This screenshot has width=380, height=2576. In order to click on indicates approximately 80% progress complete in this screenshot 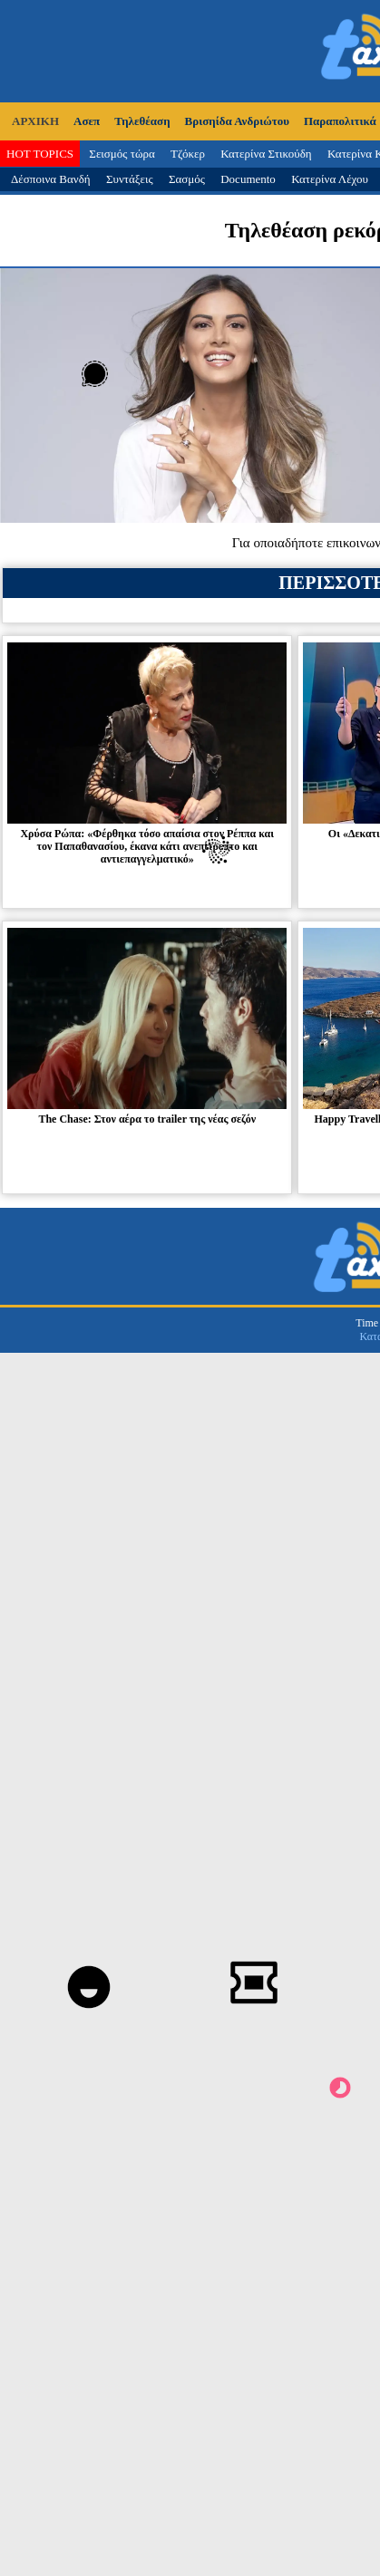, I will do `click(340, 2088)`.